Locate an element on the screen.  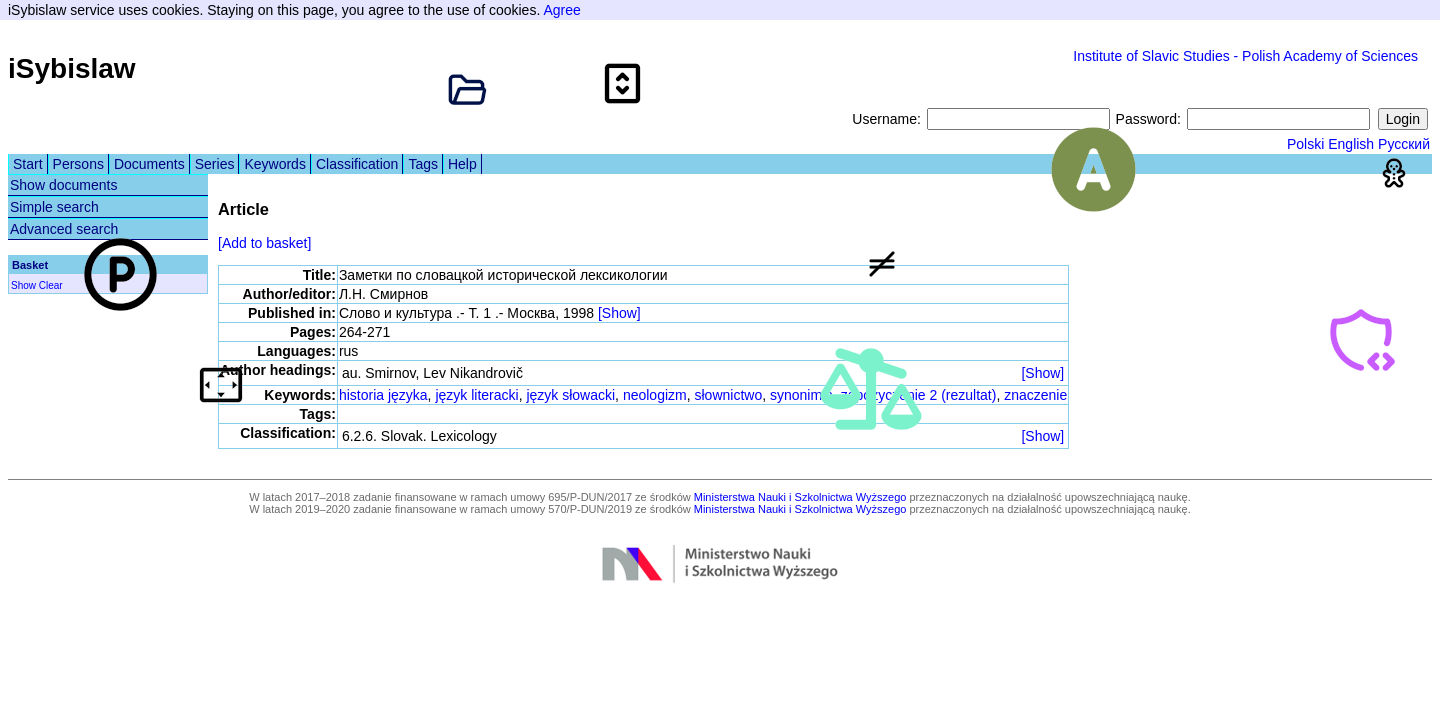
indicates an imbalanced comparison or unequal weight is located at coordinates (871, 389).